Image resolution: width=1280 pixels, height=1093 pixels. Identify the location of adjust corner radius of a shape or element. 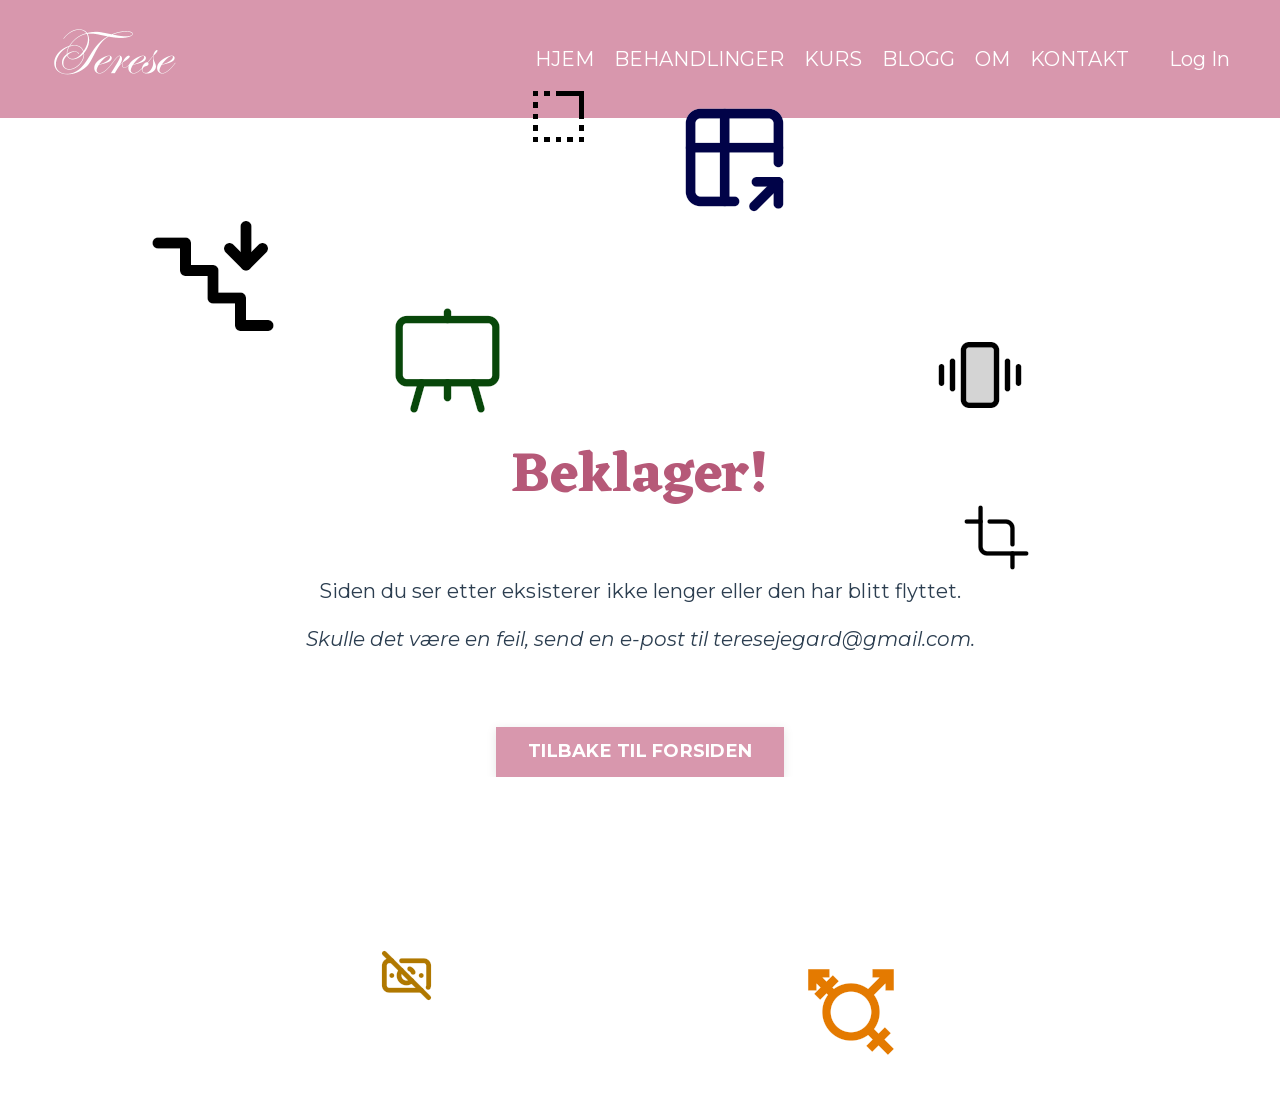
(558, 116).